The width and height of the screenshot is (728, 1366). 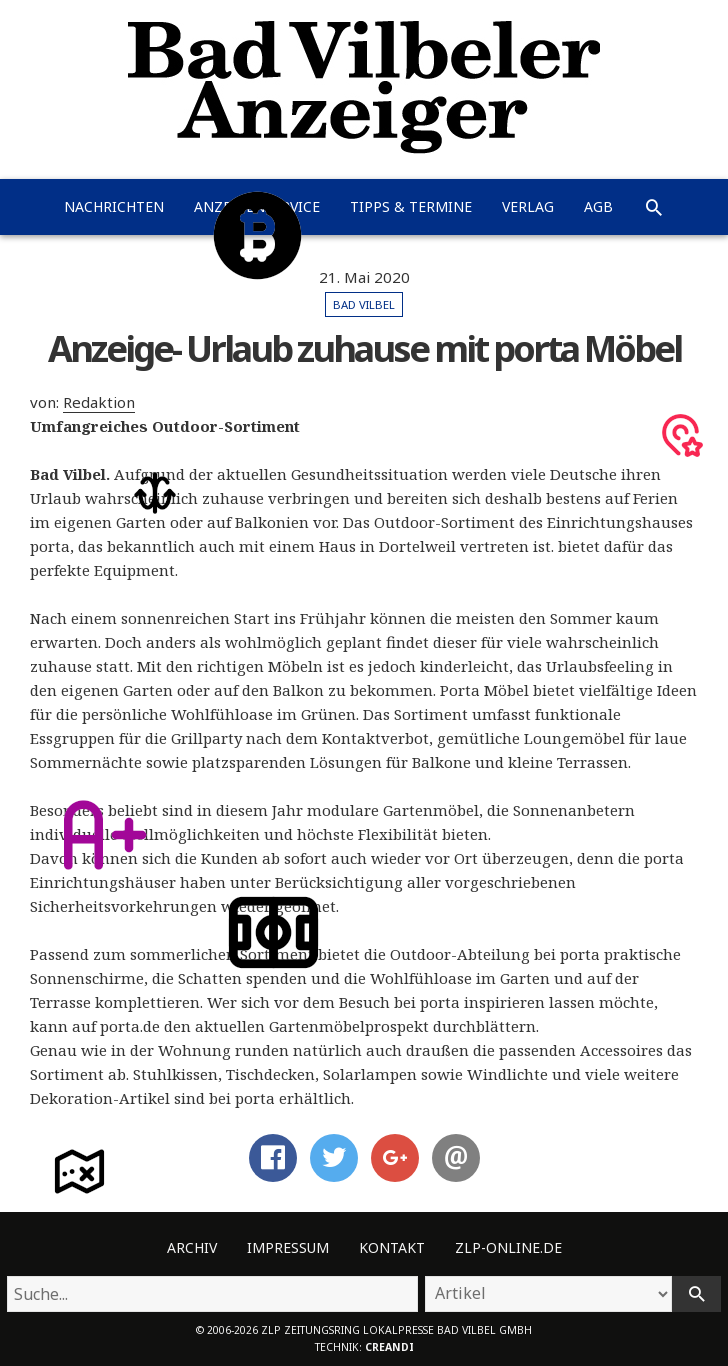 I want to click on view soccer field or pitch layout, so click(x=273, y=932).